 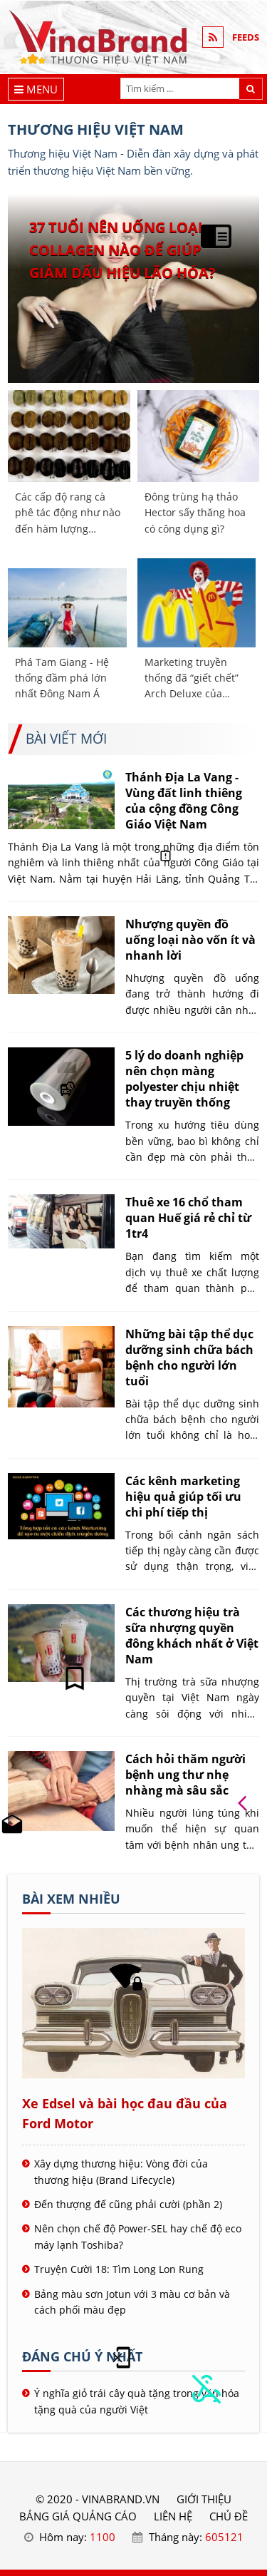 What do you see at coordinates (165, 856) in the screenshot?
I see `view overdue or late assignments` at bounding box center [165, 856].